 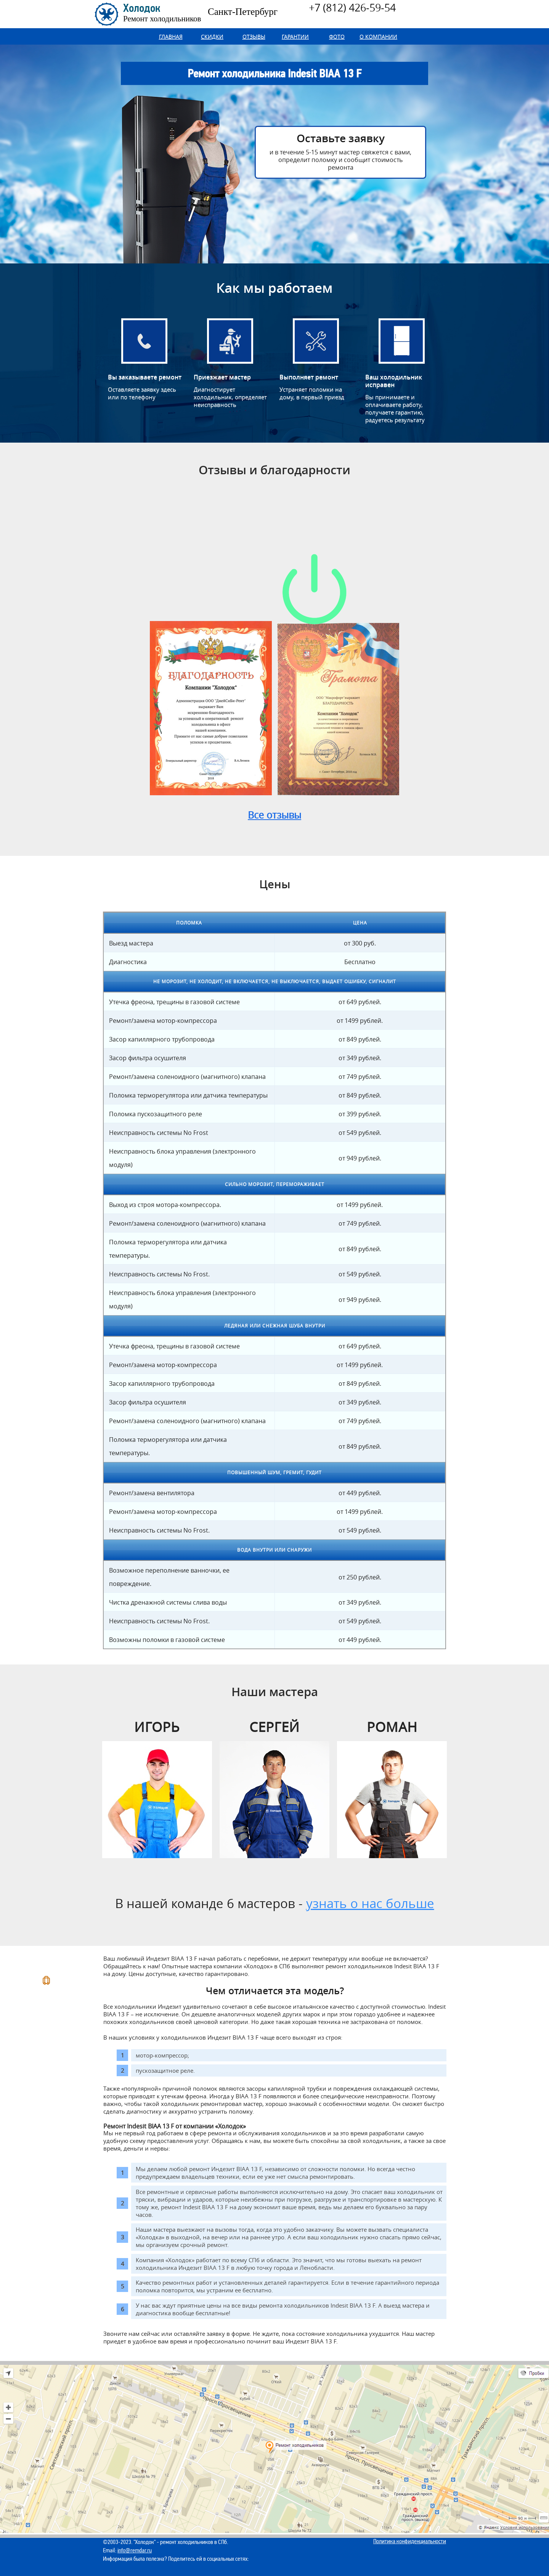 I want to click on access travel or trip information, so click(x=46, y=1980).